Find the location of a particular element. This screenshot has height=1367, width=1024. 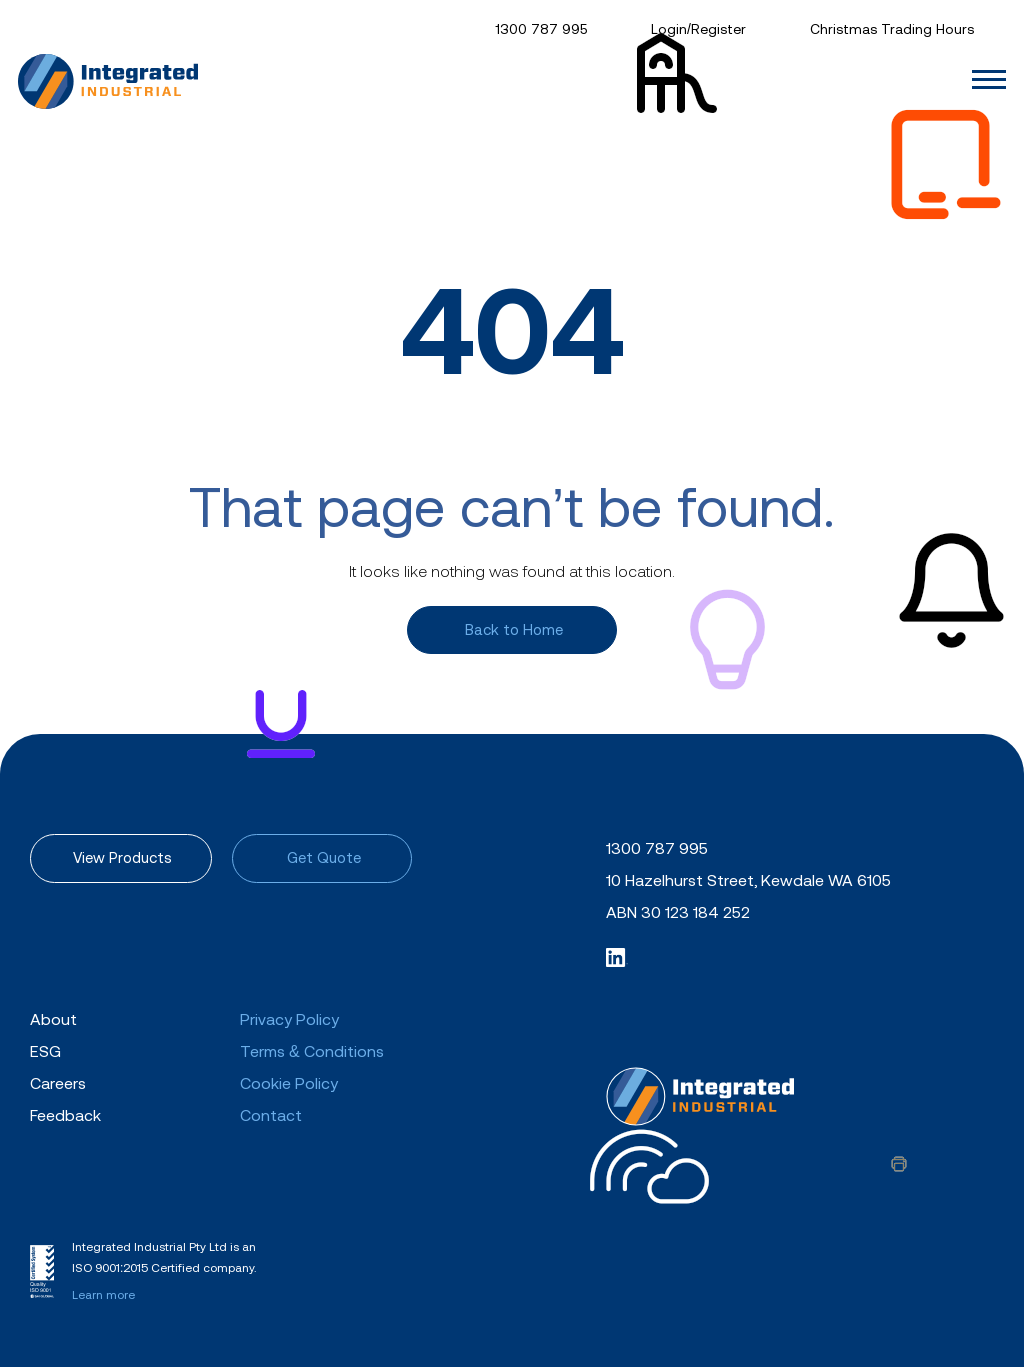

view weather conditions is located at coordinates (649, 1164).